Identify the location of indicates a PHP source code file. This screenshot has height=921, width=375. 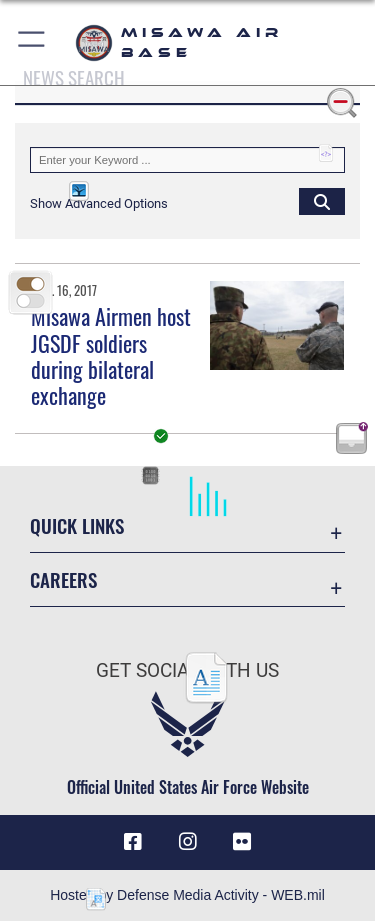
(326, 153).